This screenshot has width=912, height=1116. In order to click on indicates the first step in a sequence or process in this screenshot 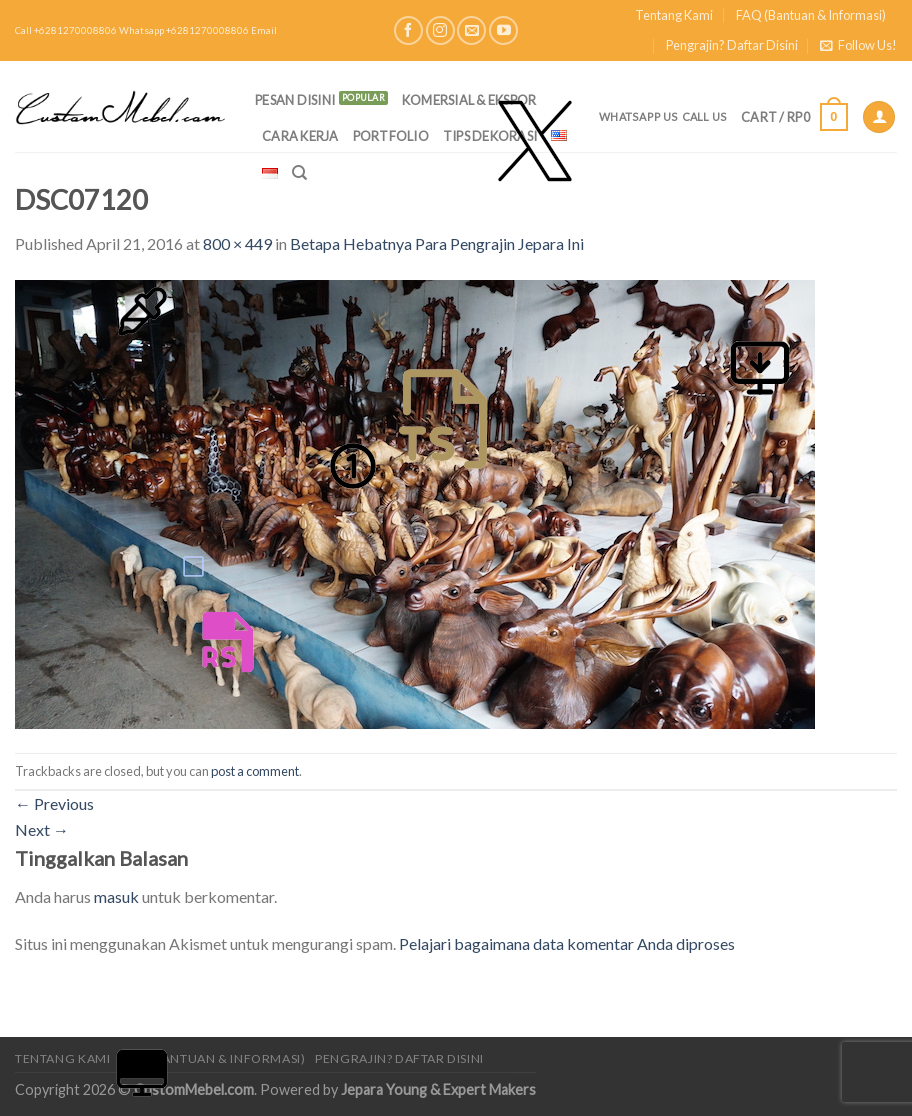, I will do `click(353, 466)`.